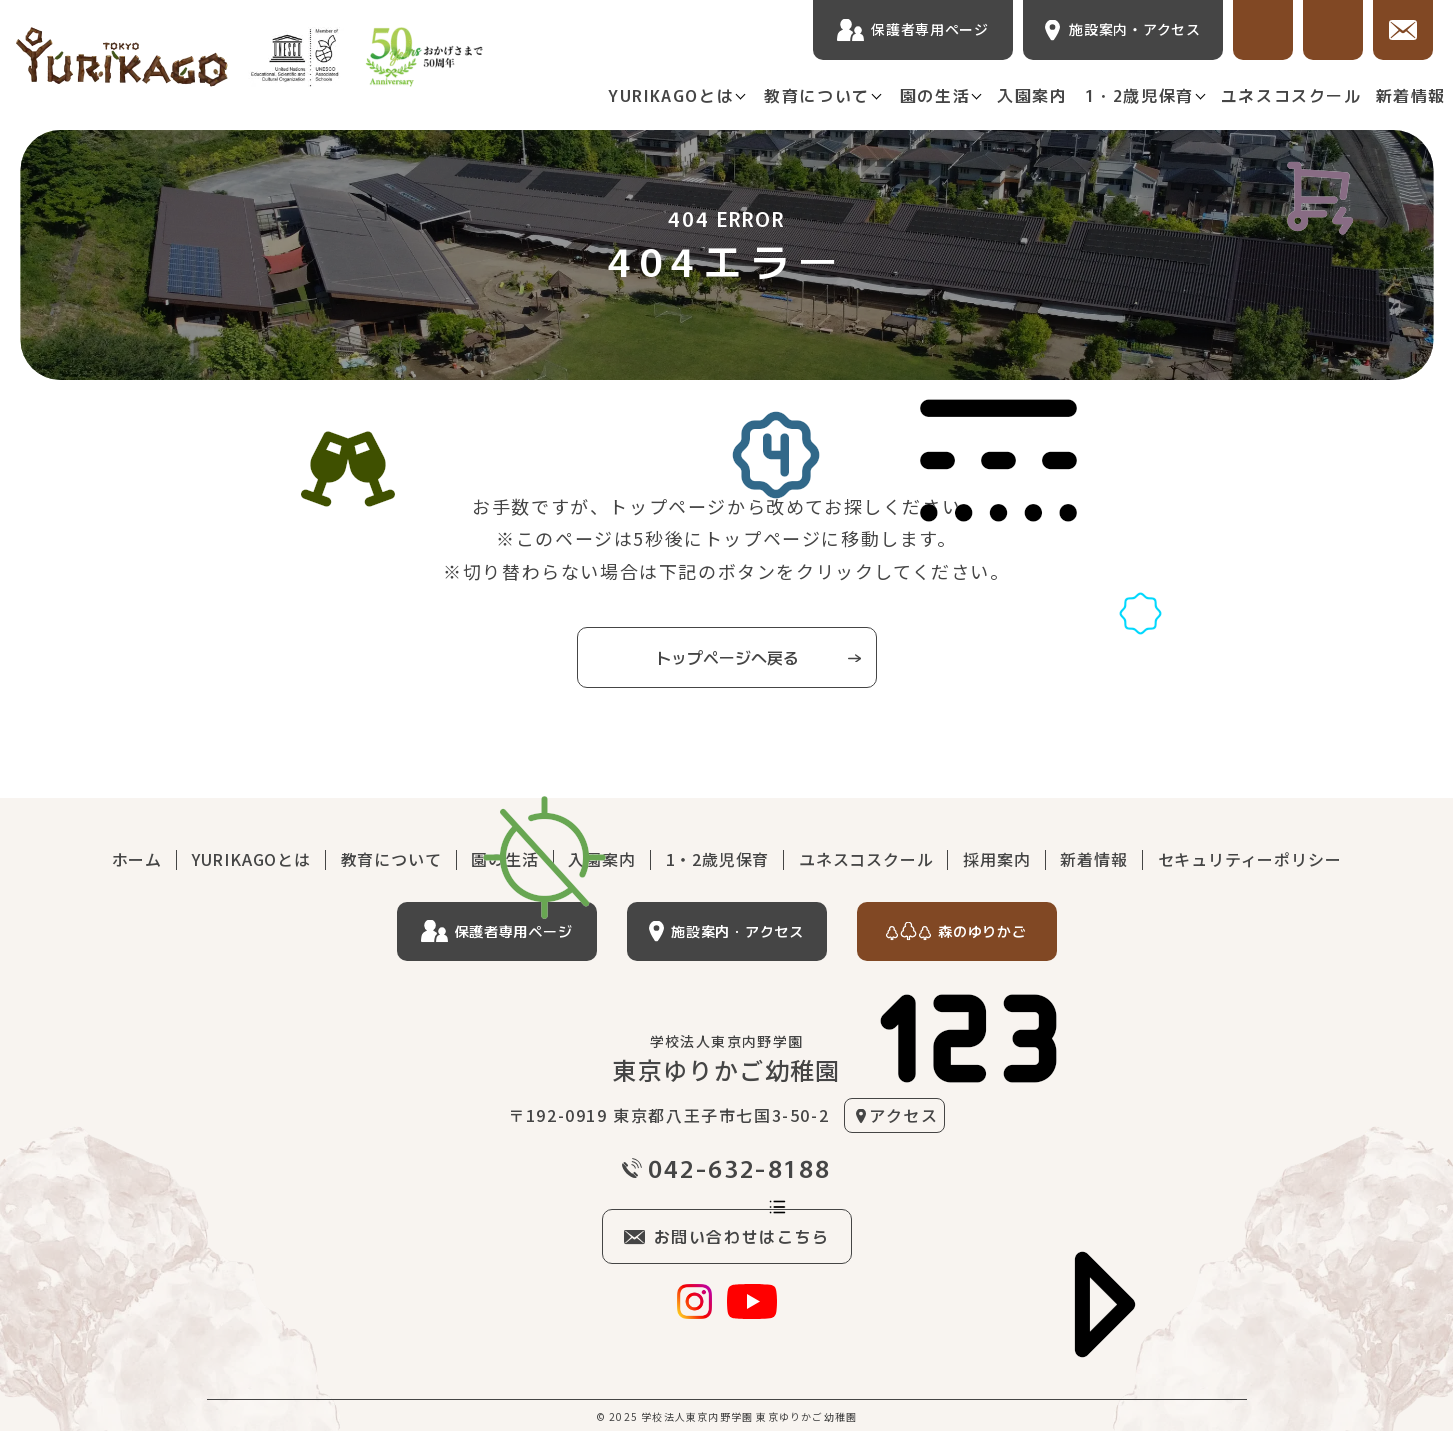  Describe the element at coordinates (998, 460) in the screenshot. I see `select border line style` at that location.